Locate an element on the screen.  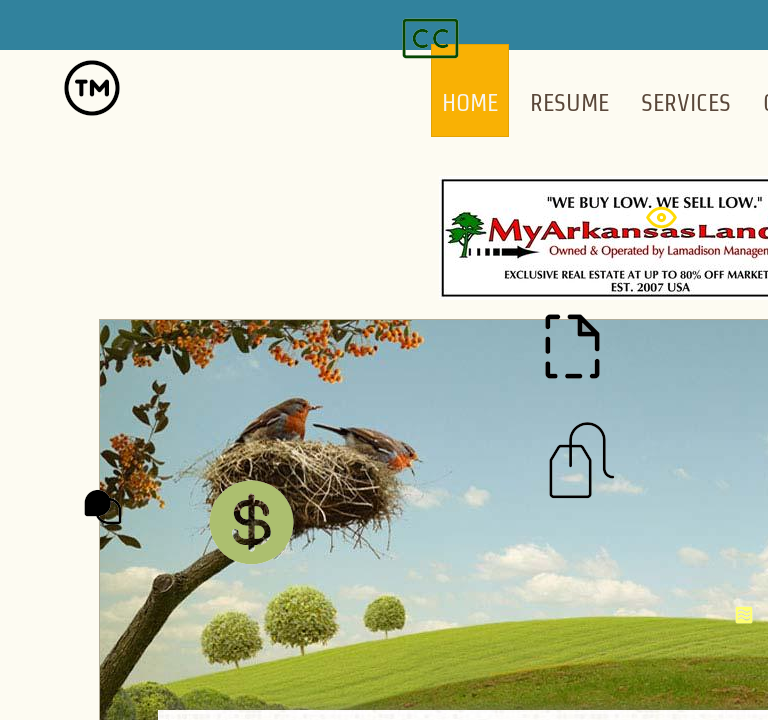
view or preview content is located at coordinates (661, 217).